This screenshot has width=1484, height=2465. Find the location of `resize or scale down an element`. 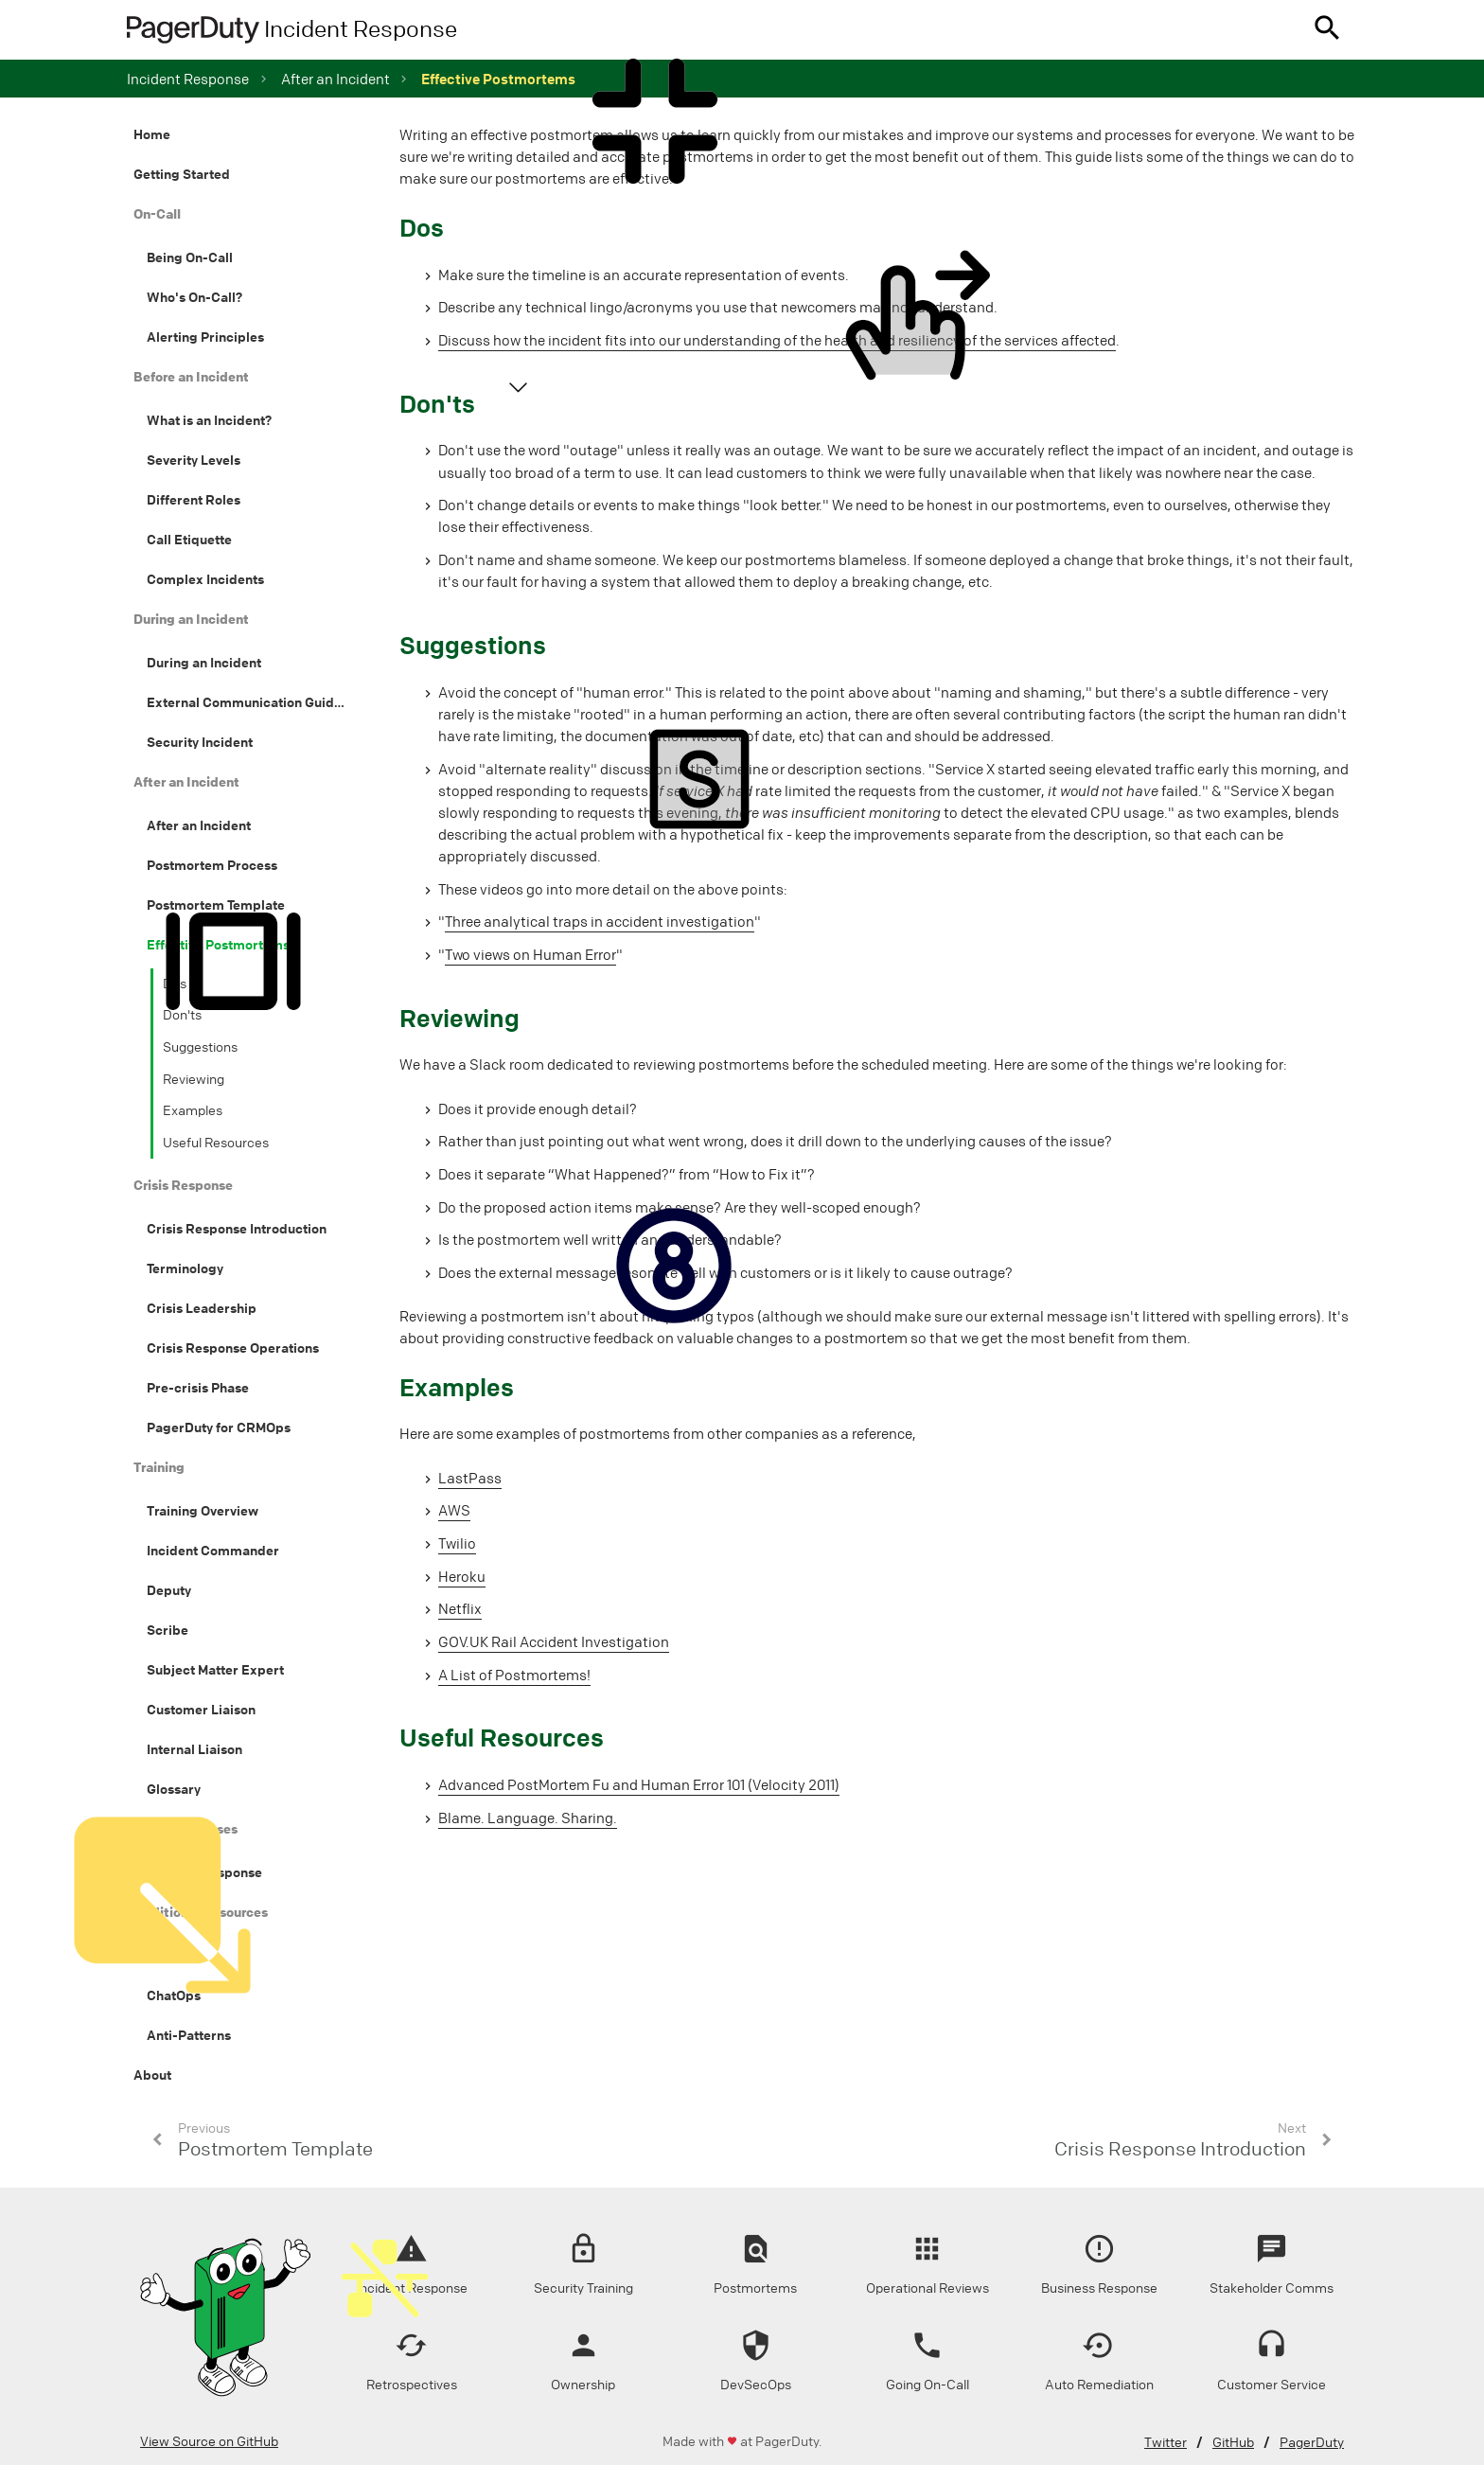

resize or scale down an element is located at coordinates (162, 1905).